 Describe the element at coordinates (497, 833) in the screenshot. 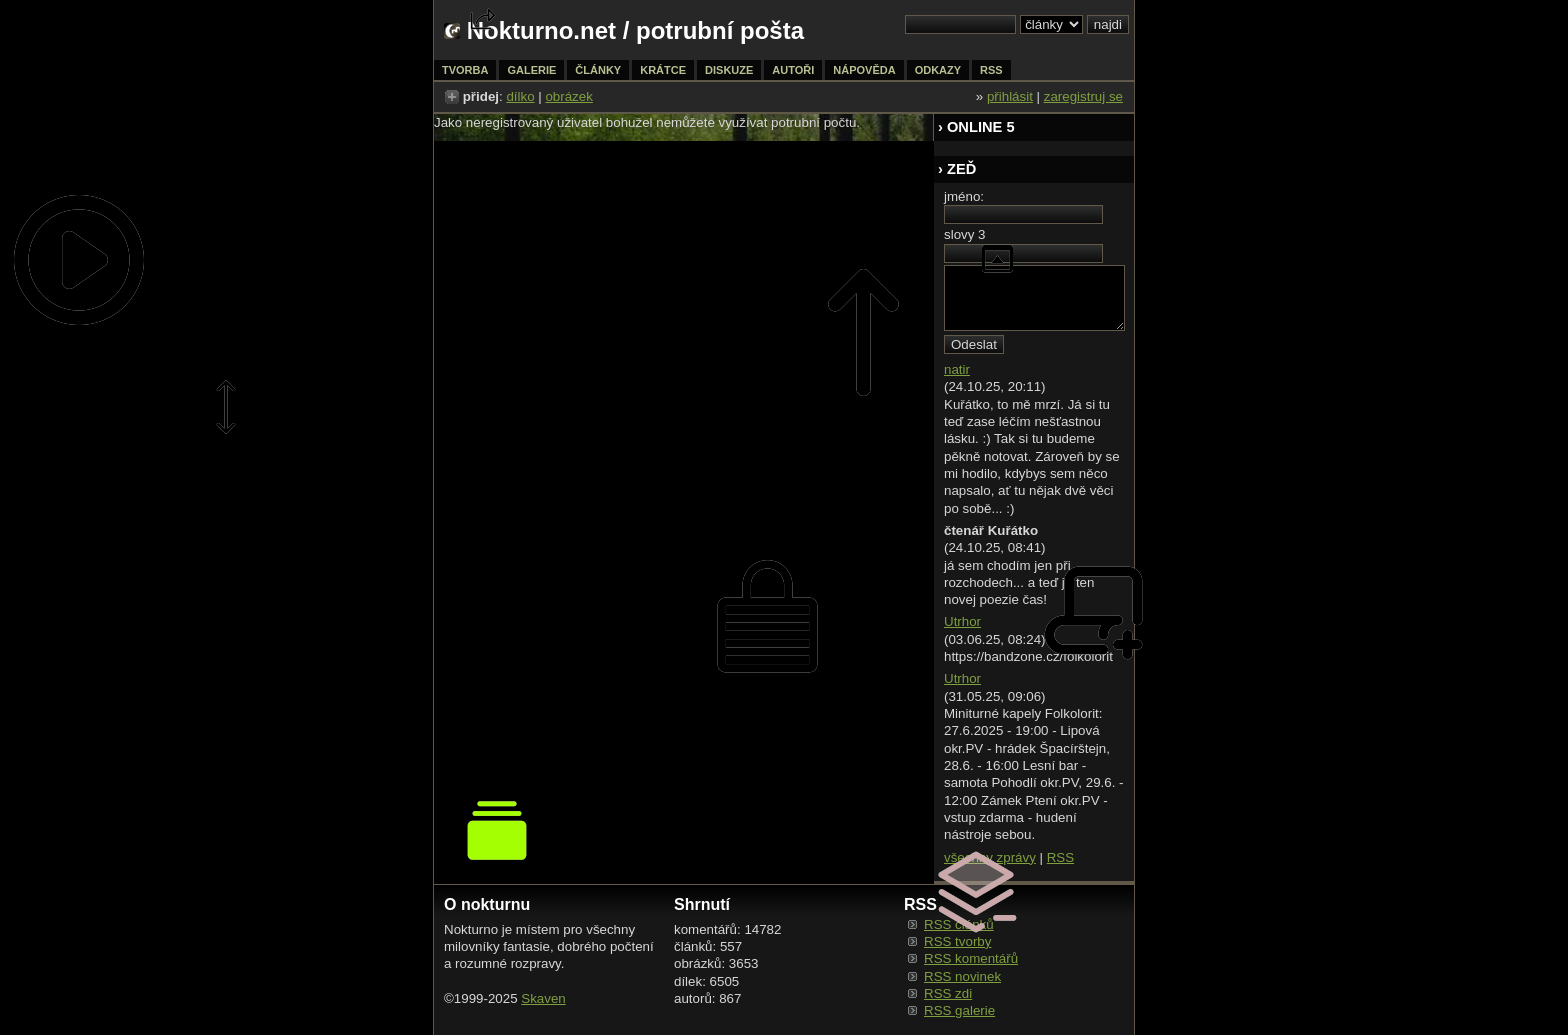

I see `view stacked cards or layers` at that location.